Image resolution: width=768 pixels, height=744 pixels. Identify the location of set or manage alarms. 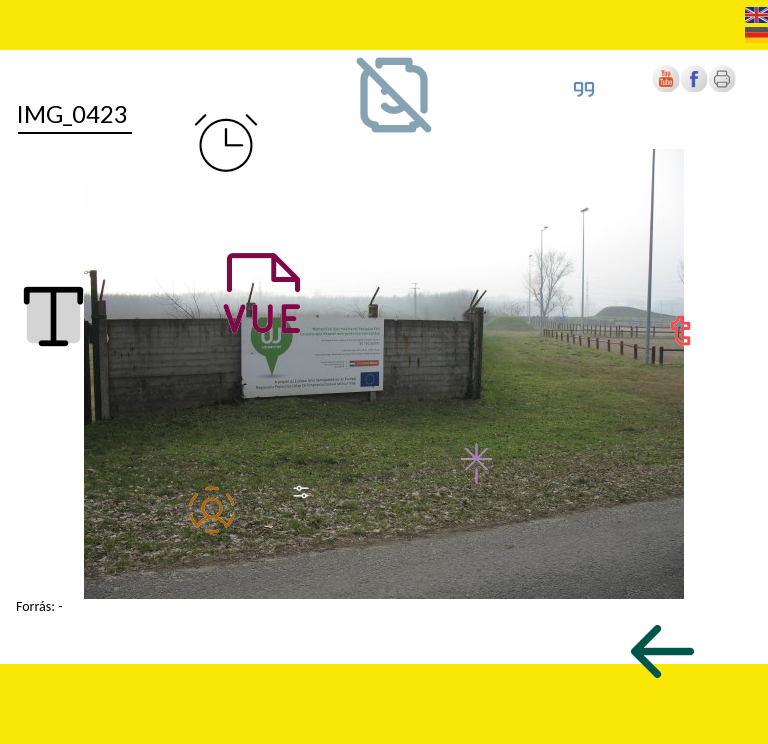
(226, 143).